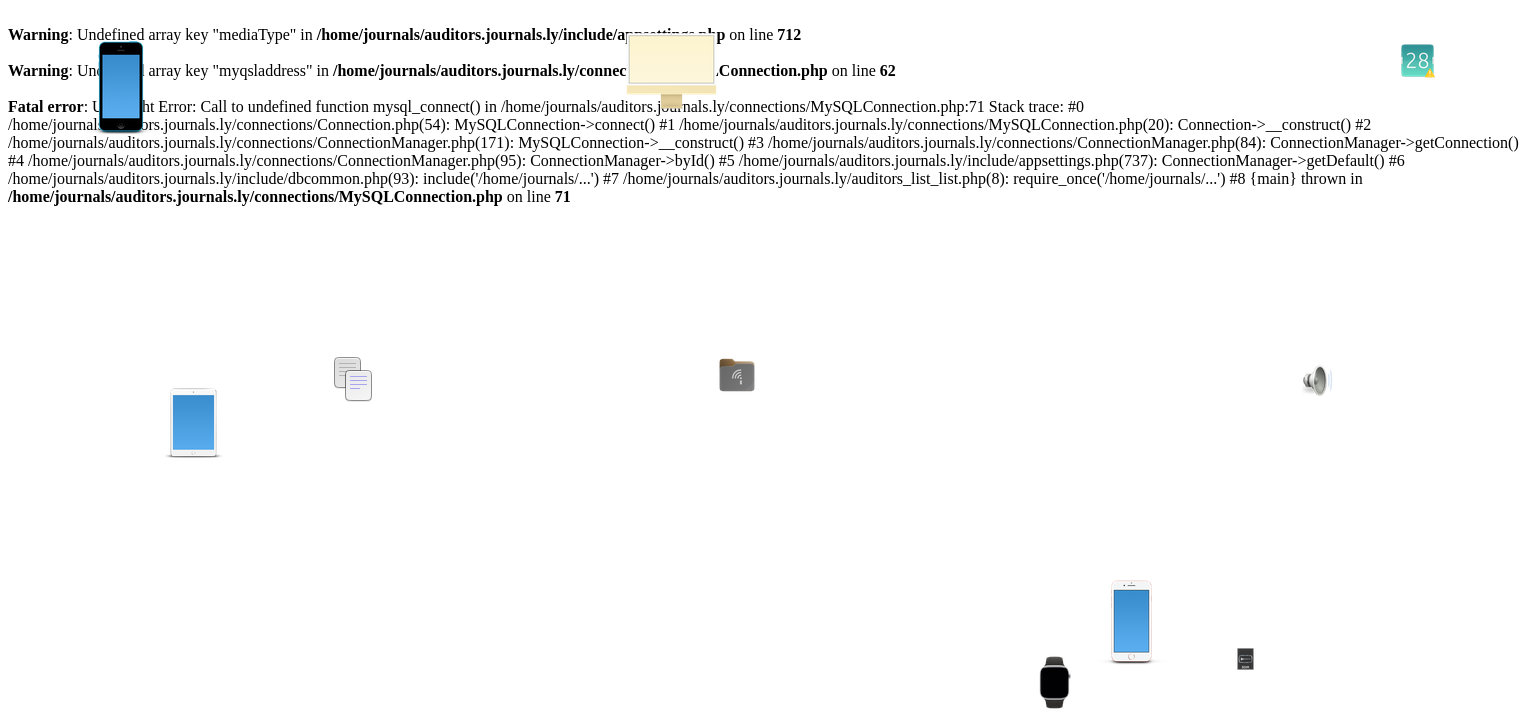 The image size is (1536, 720). I want to click on connect or manage an iPhone device, so click(1131, 622).